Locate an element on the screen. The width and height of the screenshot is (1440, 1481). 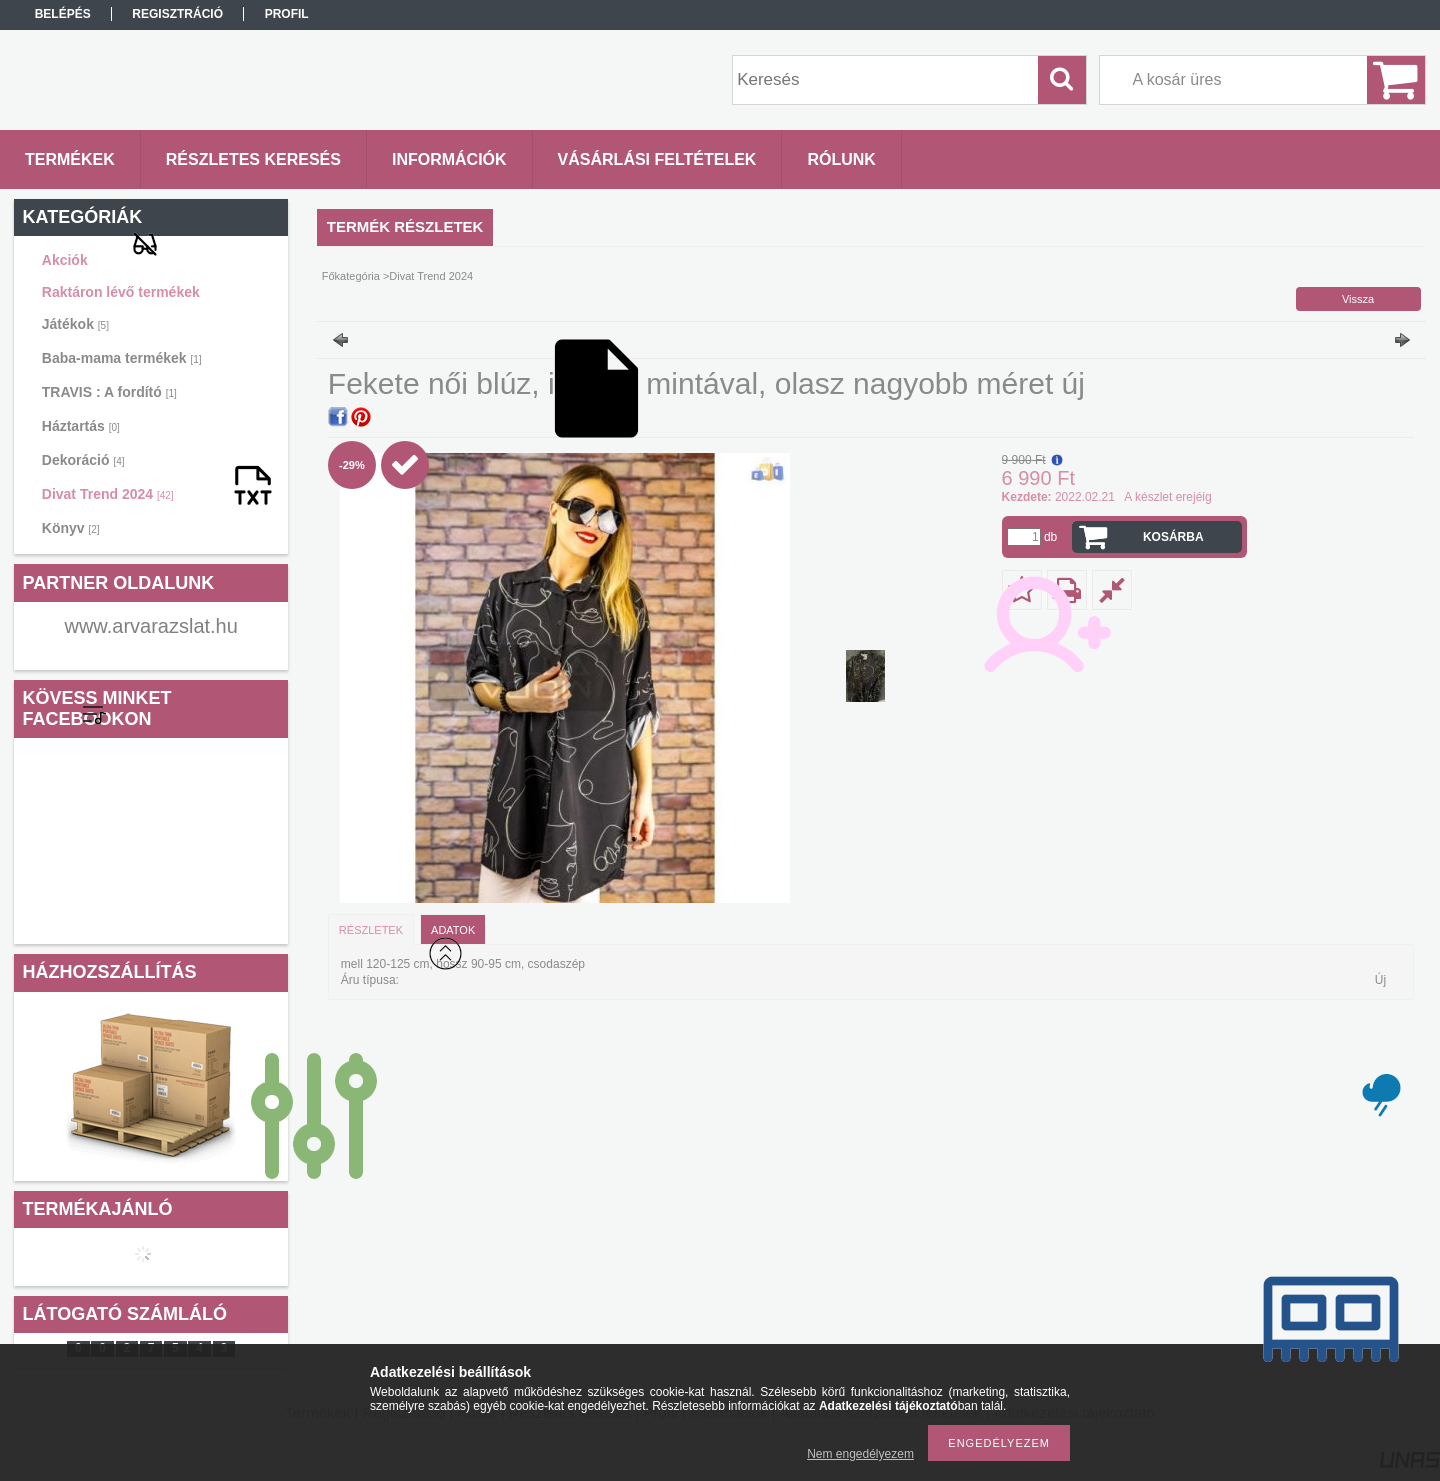
view or open a file is located at coordinates (596, 388).